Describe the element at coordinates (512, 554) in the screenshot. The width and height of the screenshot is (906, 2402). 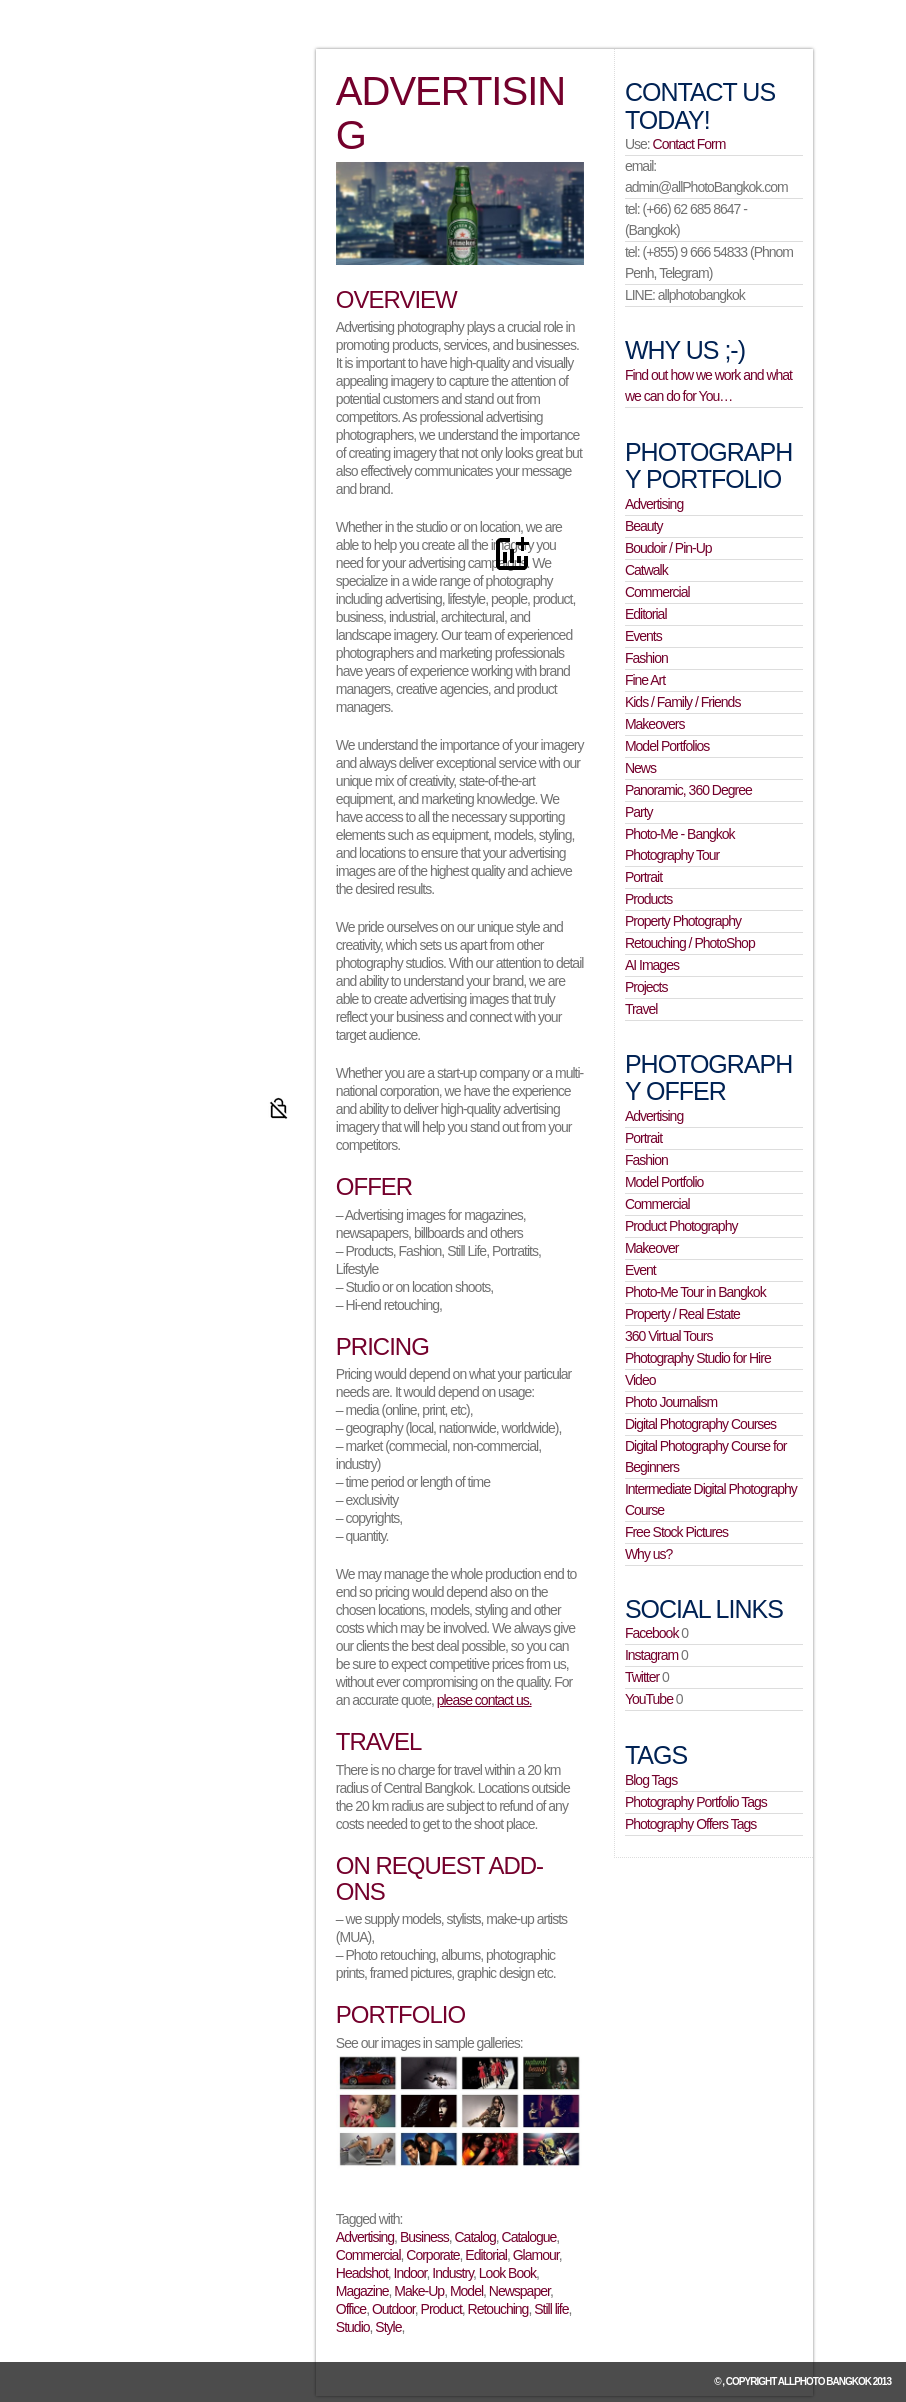
I see `add a new chart or graph` at that location.